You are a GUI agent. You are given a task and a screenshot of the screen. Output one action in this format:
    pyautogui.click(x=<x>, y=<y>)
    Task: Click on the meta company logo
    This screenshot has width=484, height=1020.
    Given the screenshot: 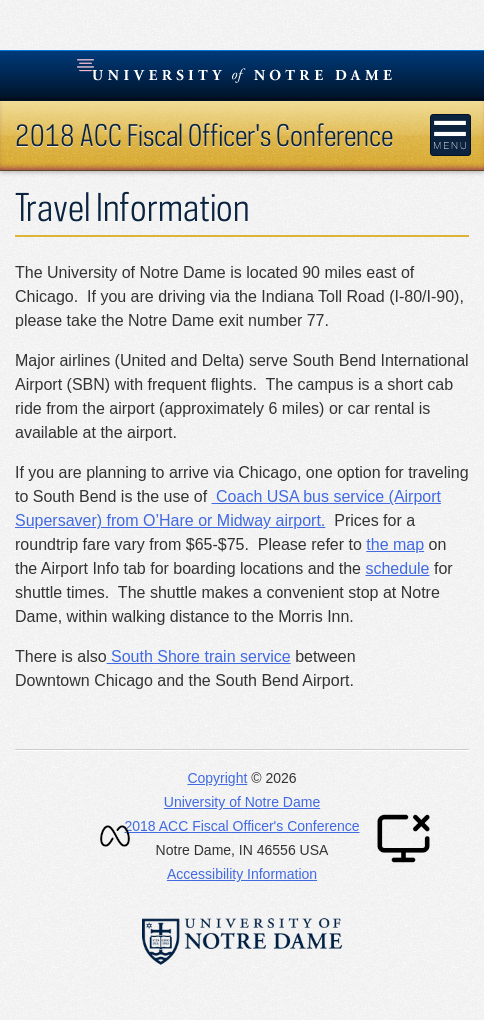 What is the action you would take?
    pyautogui.click(x=115, y=836)
    